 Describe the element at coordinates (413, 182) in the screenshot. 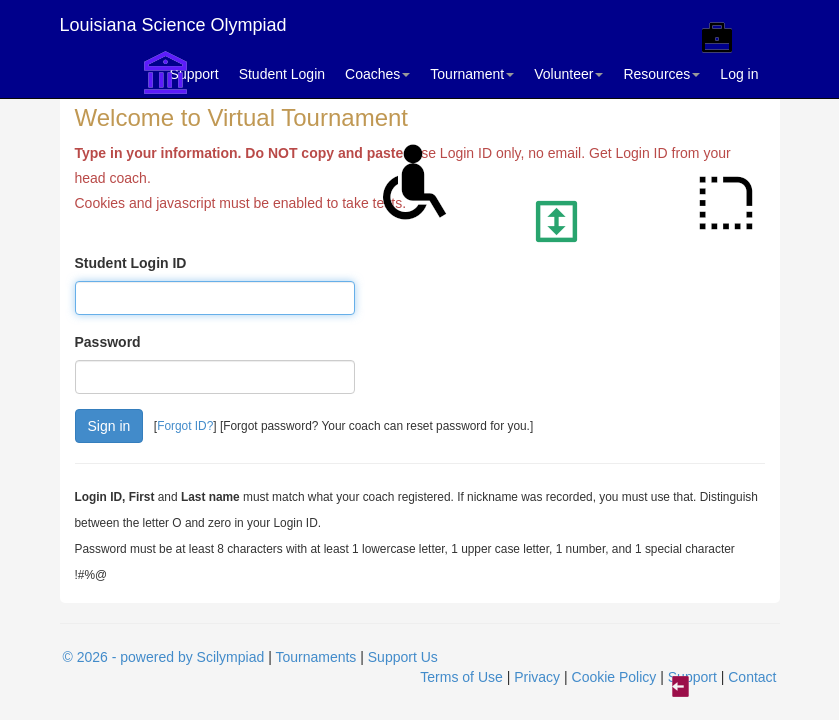

I see `indicates wheelchair accessibility` at that location.